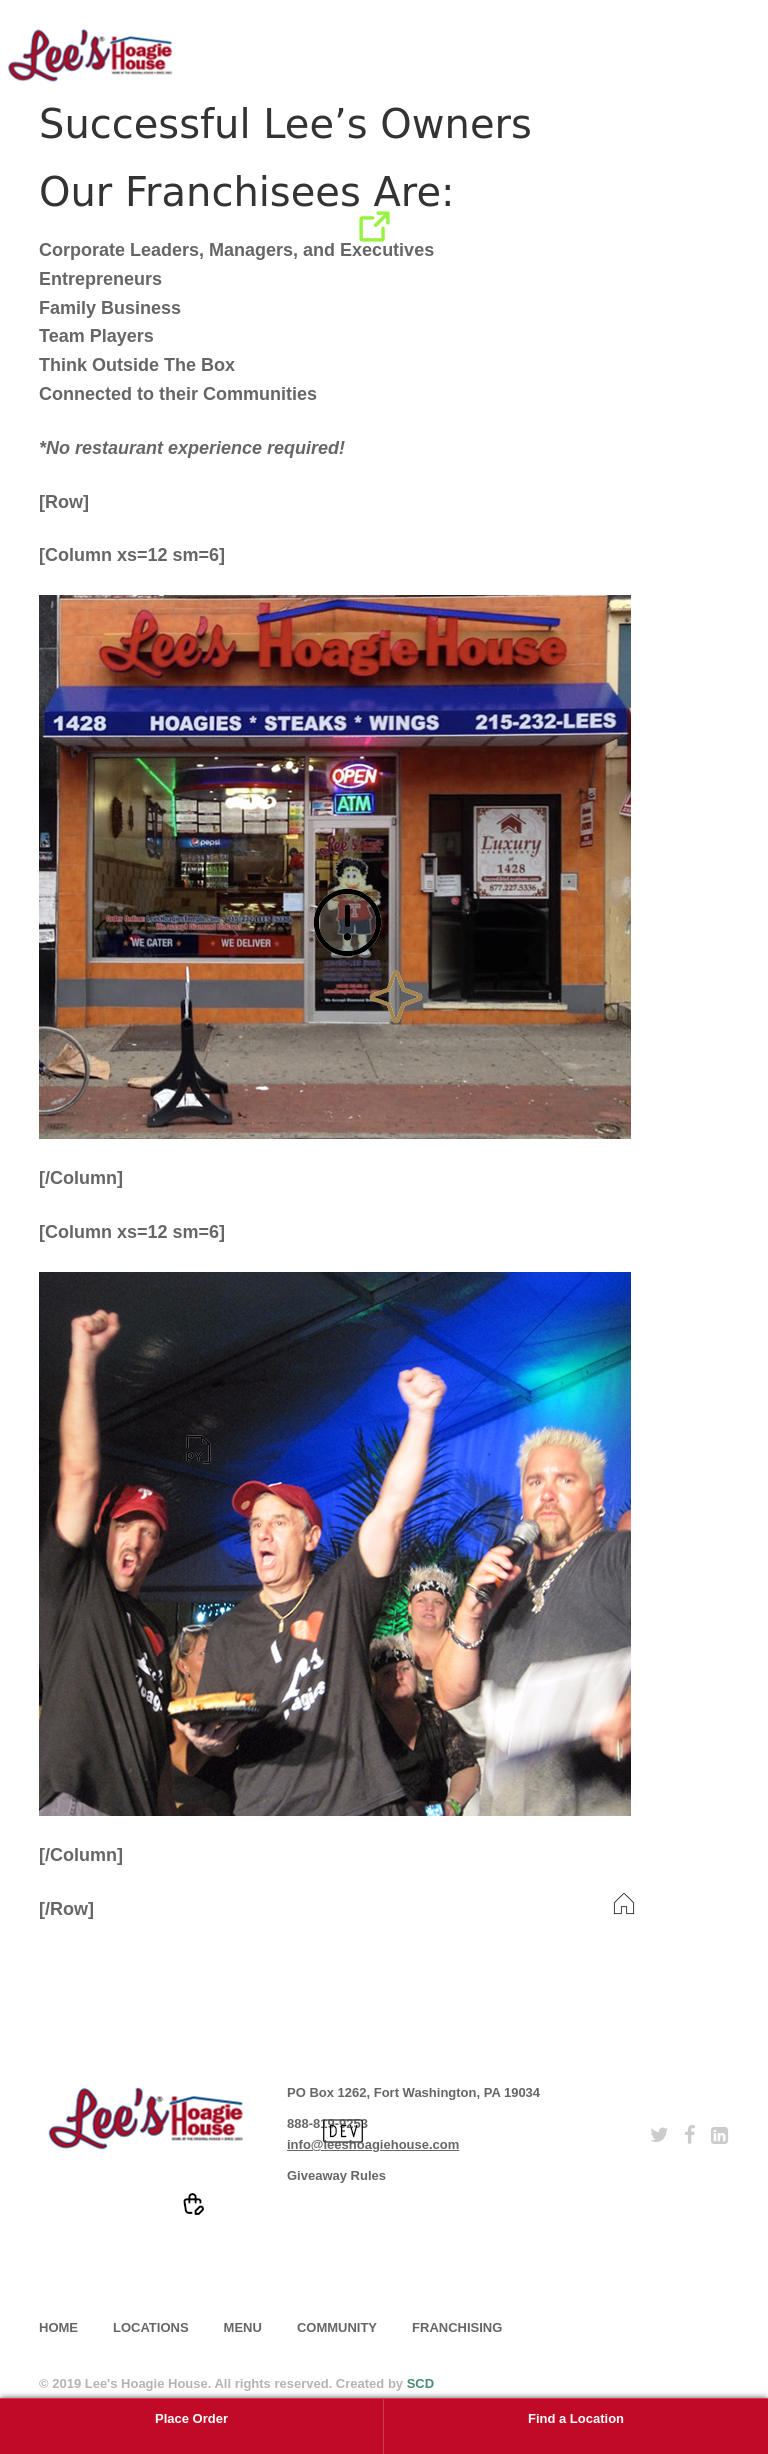 This screenshot has height=2454, width=768. What do you see at coordinates (396, 997) in the screenshot?
I see `indicates a sparkle or highlight effect` at bounding box center [396, 997].